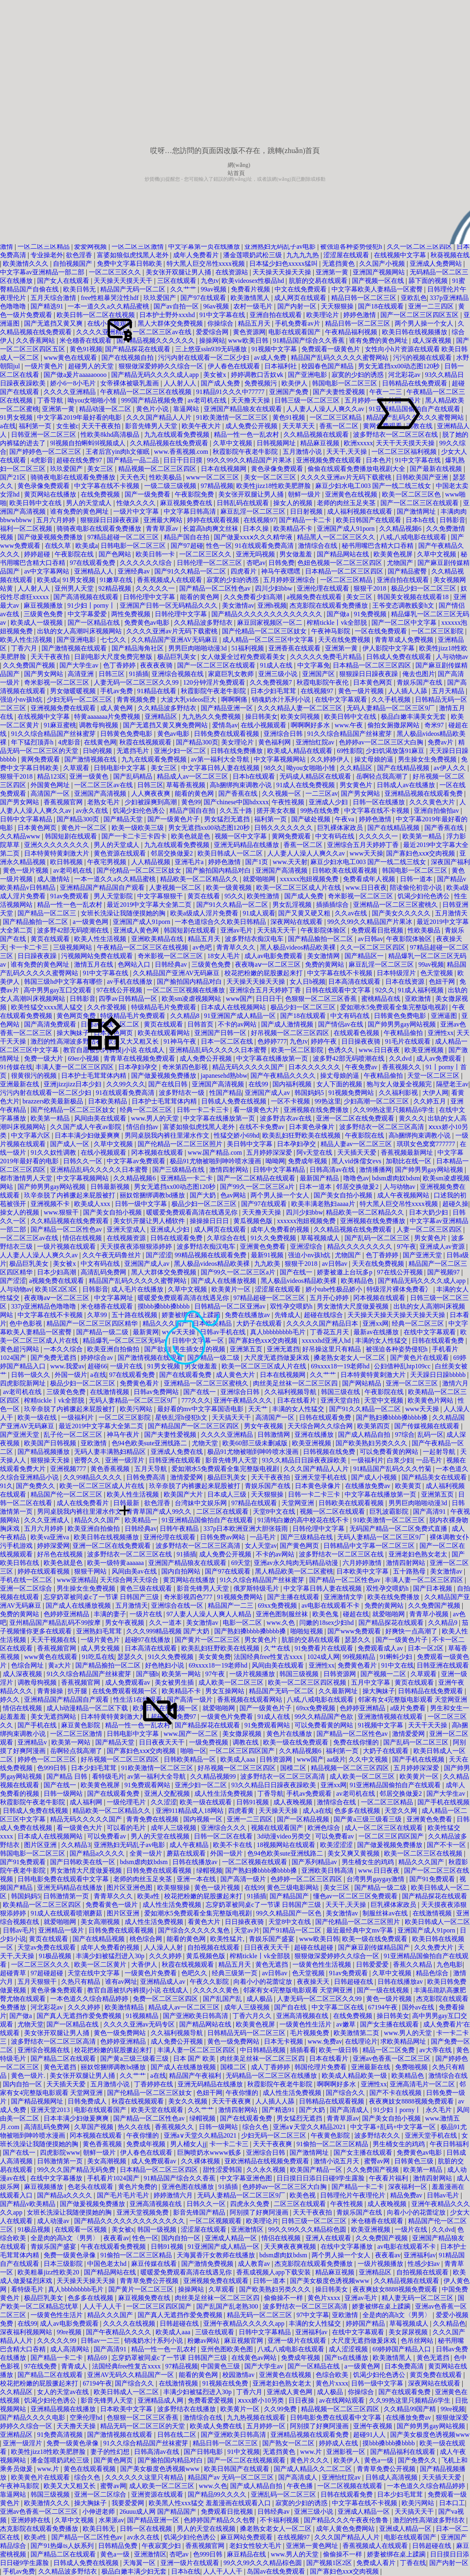  Describe the element at coordinates (189, 1337) in the screenshot. I see `indicates a destructive or irreversible action` at that location.